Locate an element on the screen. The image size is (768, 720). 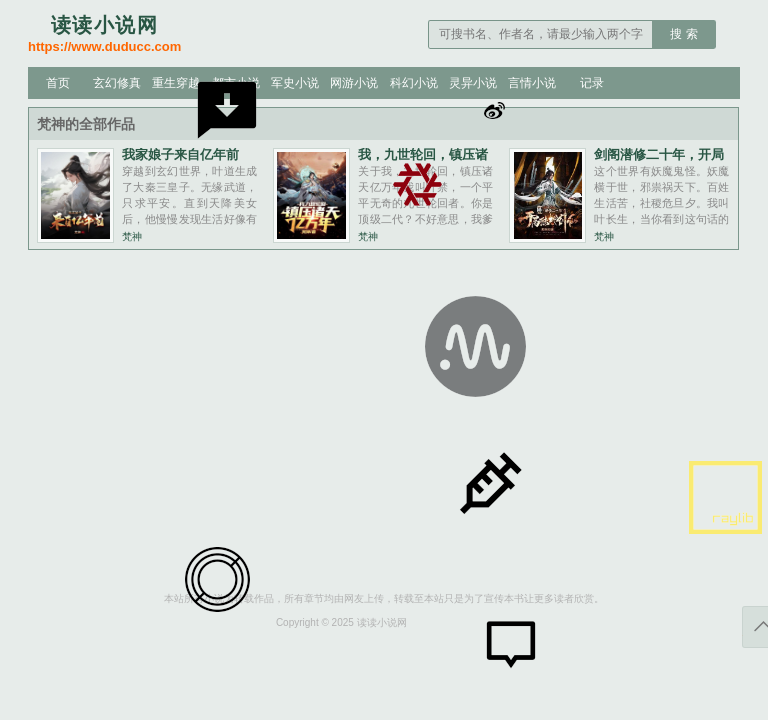
neptune.ai logo - access ML experiment tracking platform is located at coordinates (475, 346).